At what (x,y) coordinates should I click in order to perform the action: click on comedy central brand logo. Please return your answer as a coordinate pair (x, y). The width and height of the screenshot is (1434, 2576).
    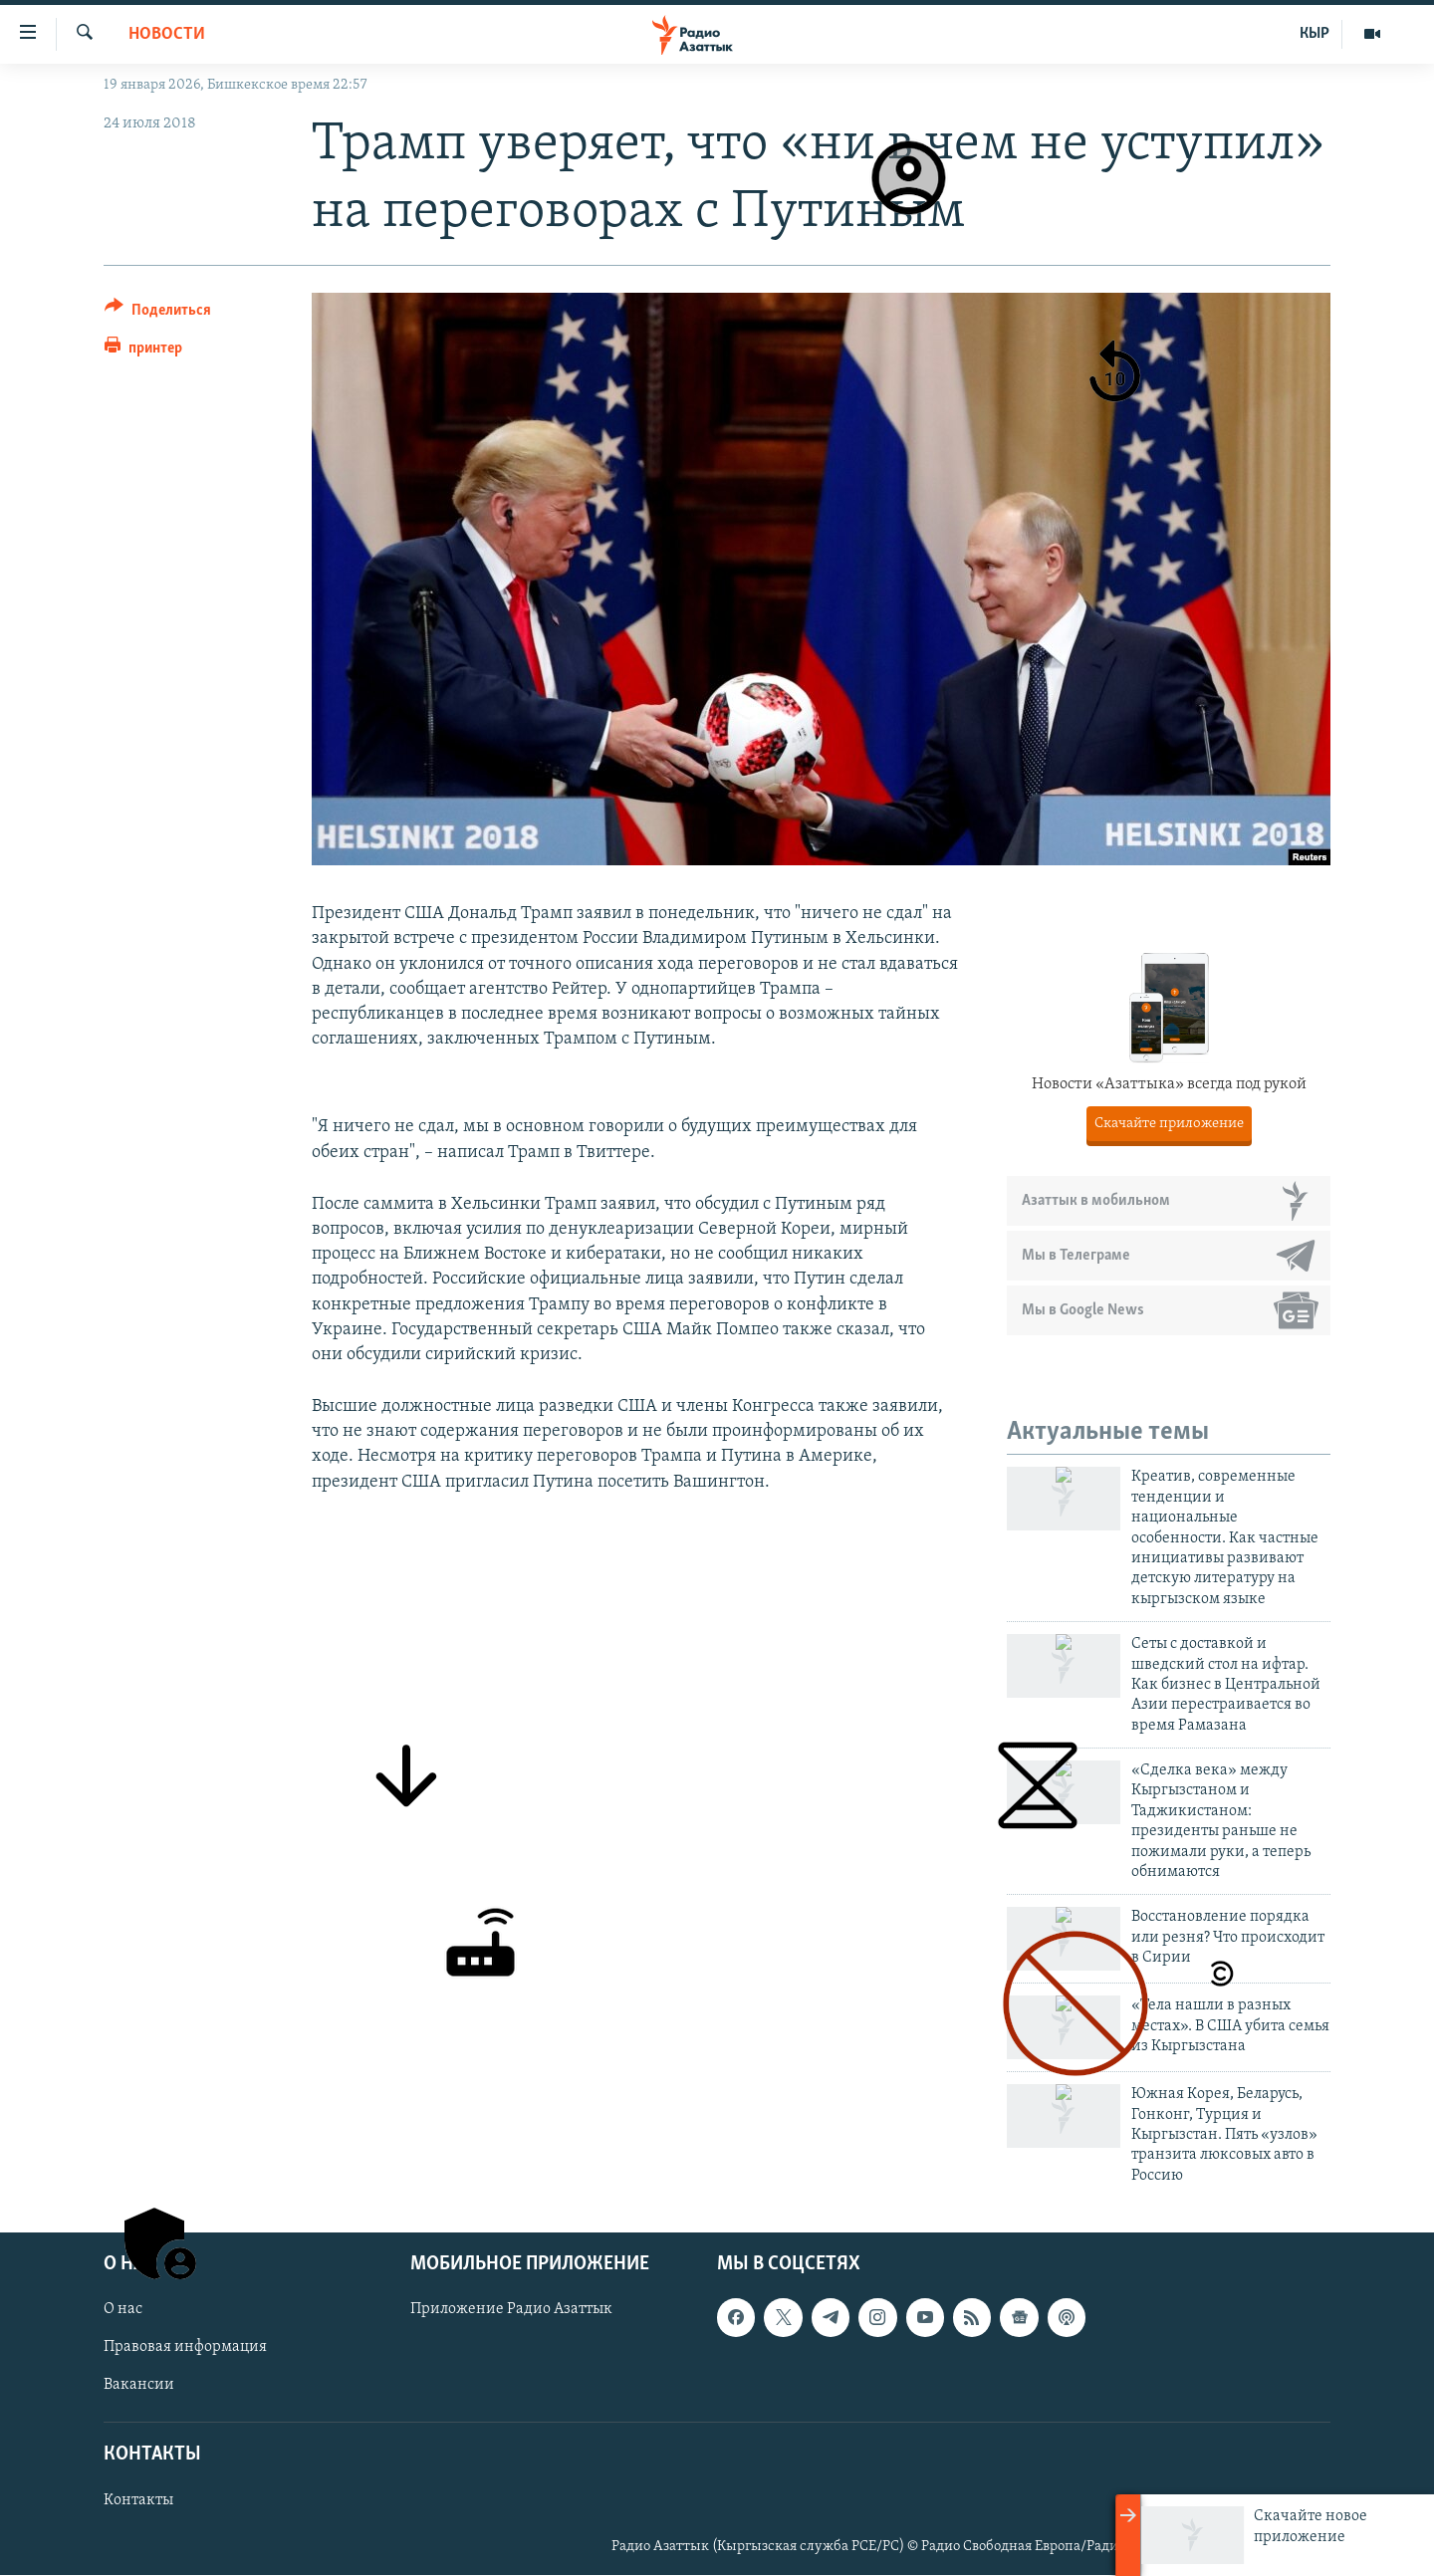
    Looking at the image, I should click on (1222, 1974).